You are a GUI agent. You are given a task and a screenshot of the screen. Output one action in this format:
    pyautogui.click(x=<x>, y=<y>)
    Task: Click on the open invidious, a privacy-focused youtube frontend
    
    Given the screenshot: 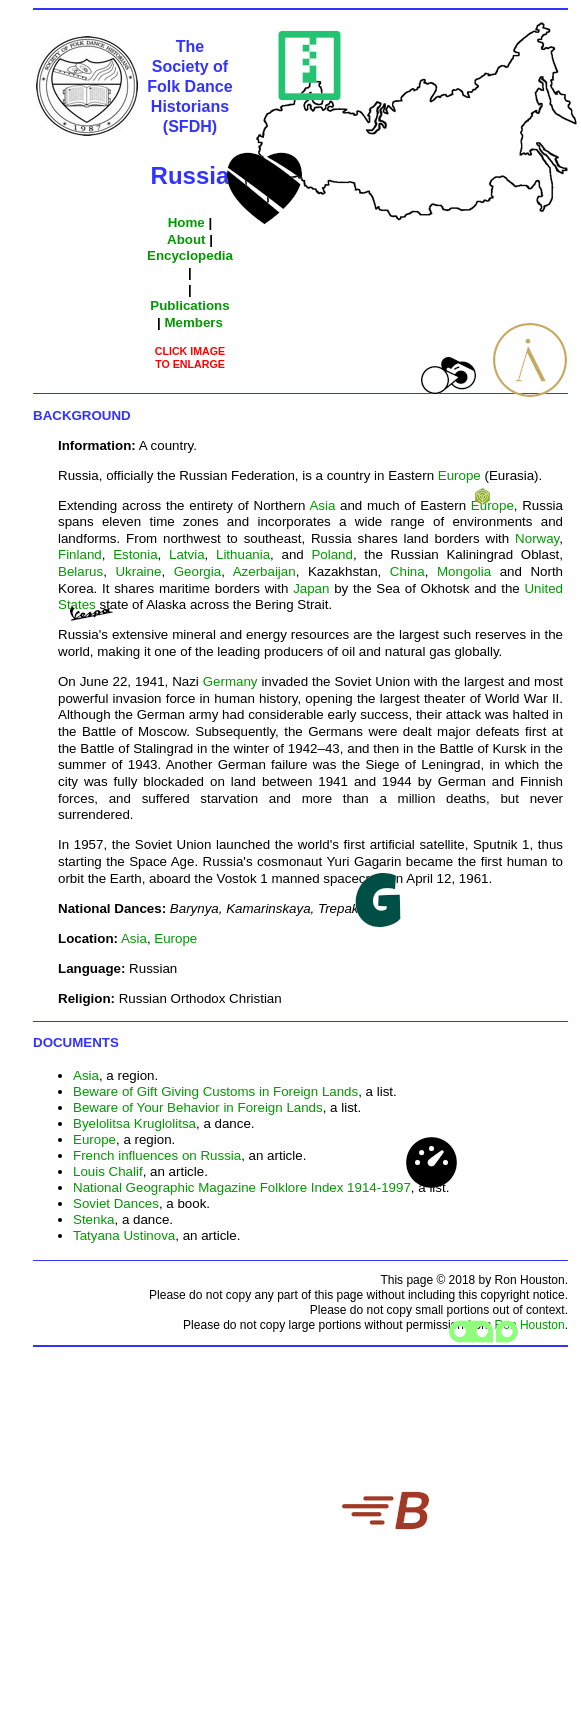 What is the action you would take?
    pyautogui.click(x=530, y=360)
    